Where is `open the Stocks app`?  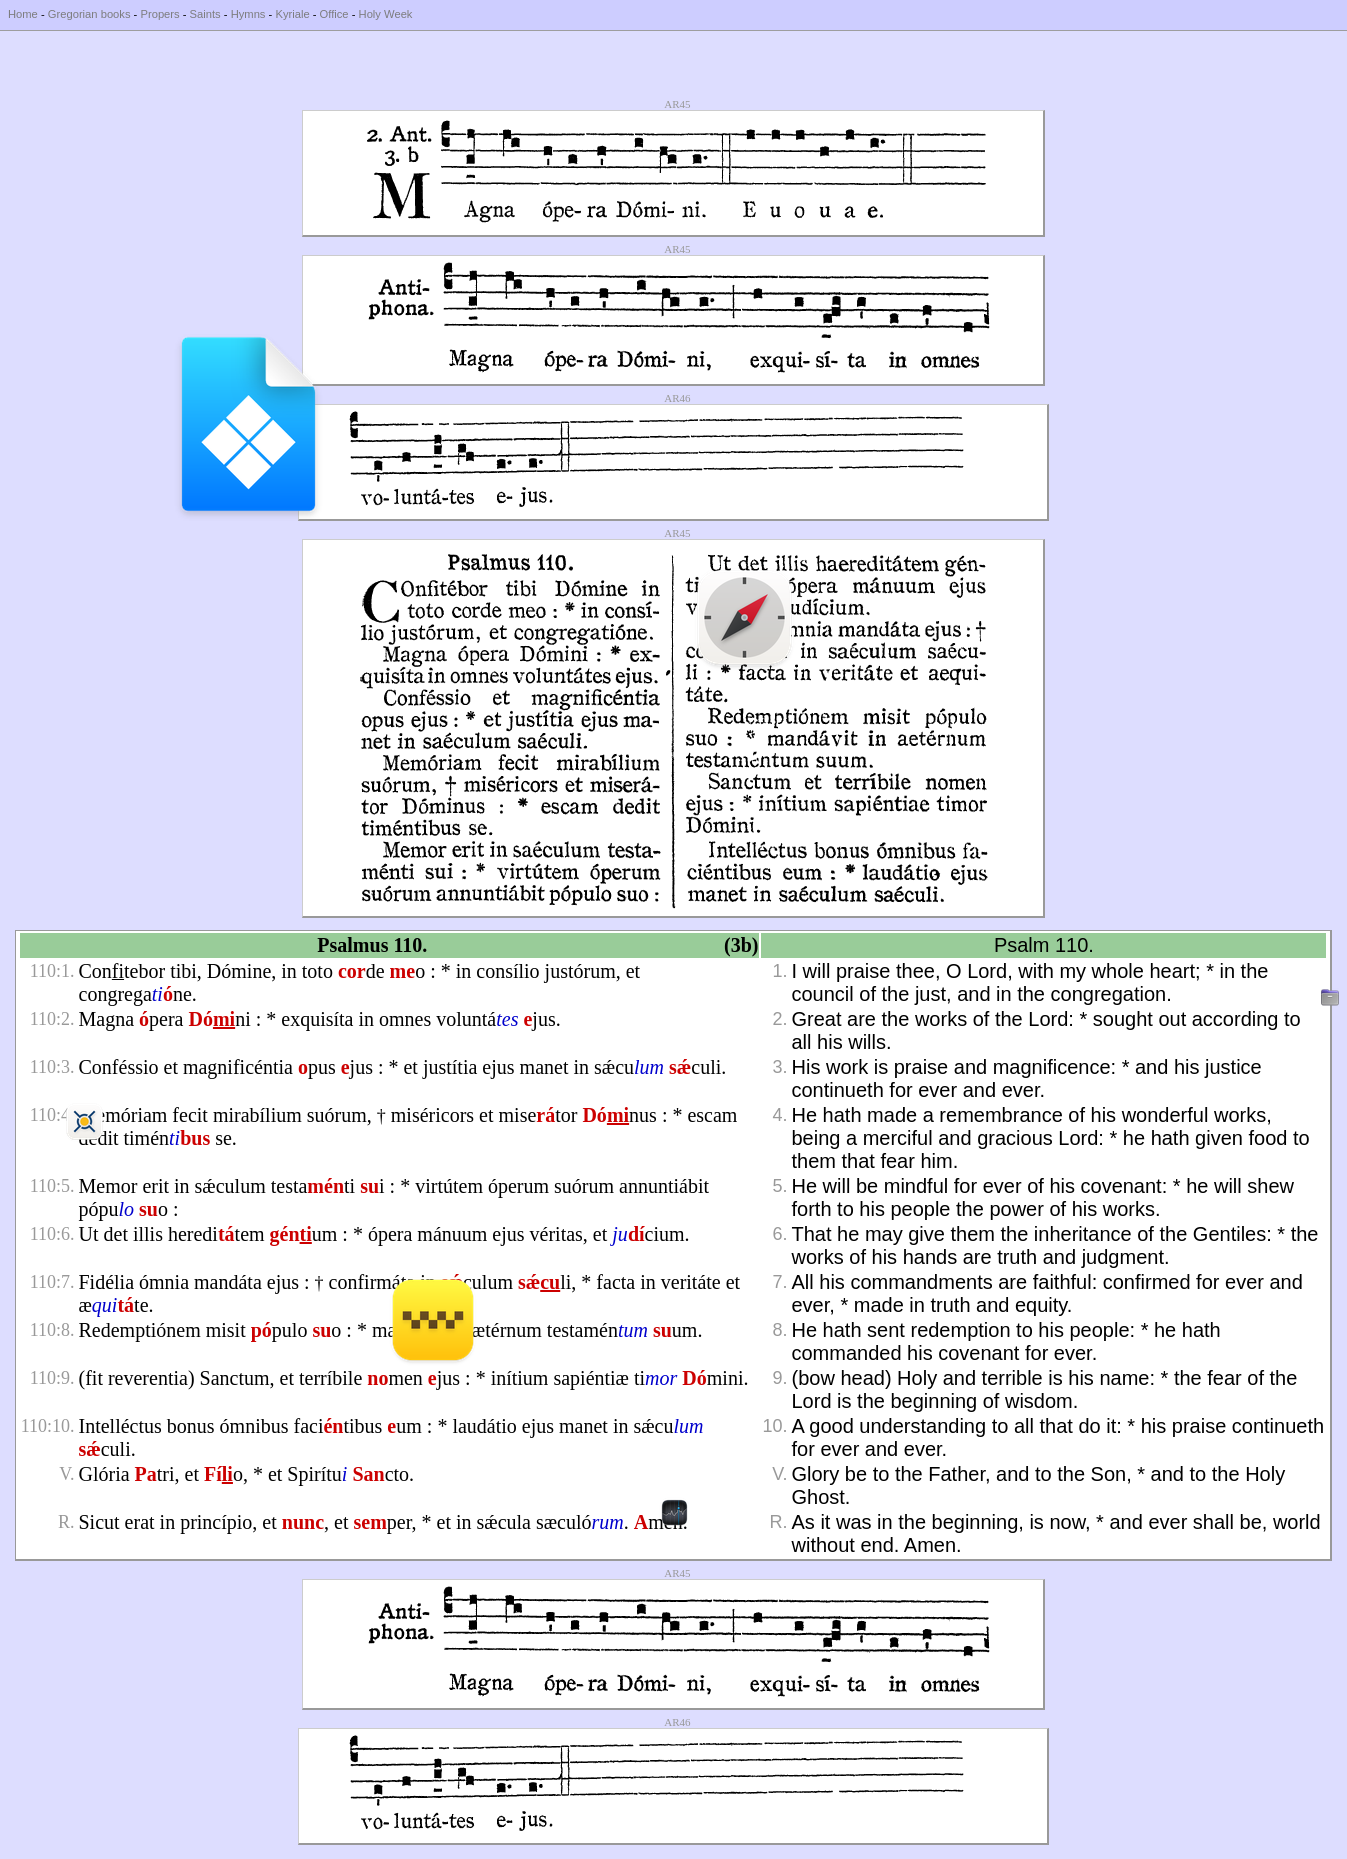
open the Stocks app is located at coordinates (674, 1512).